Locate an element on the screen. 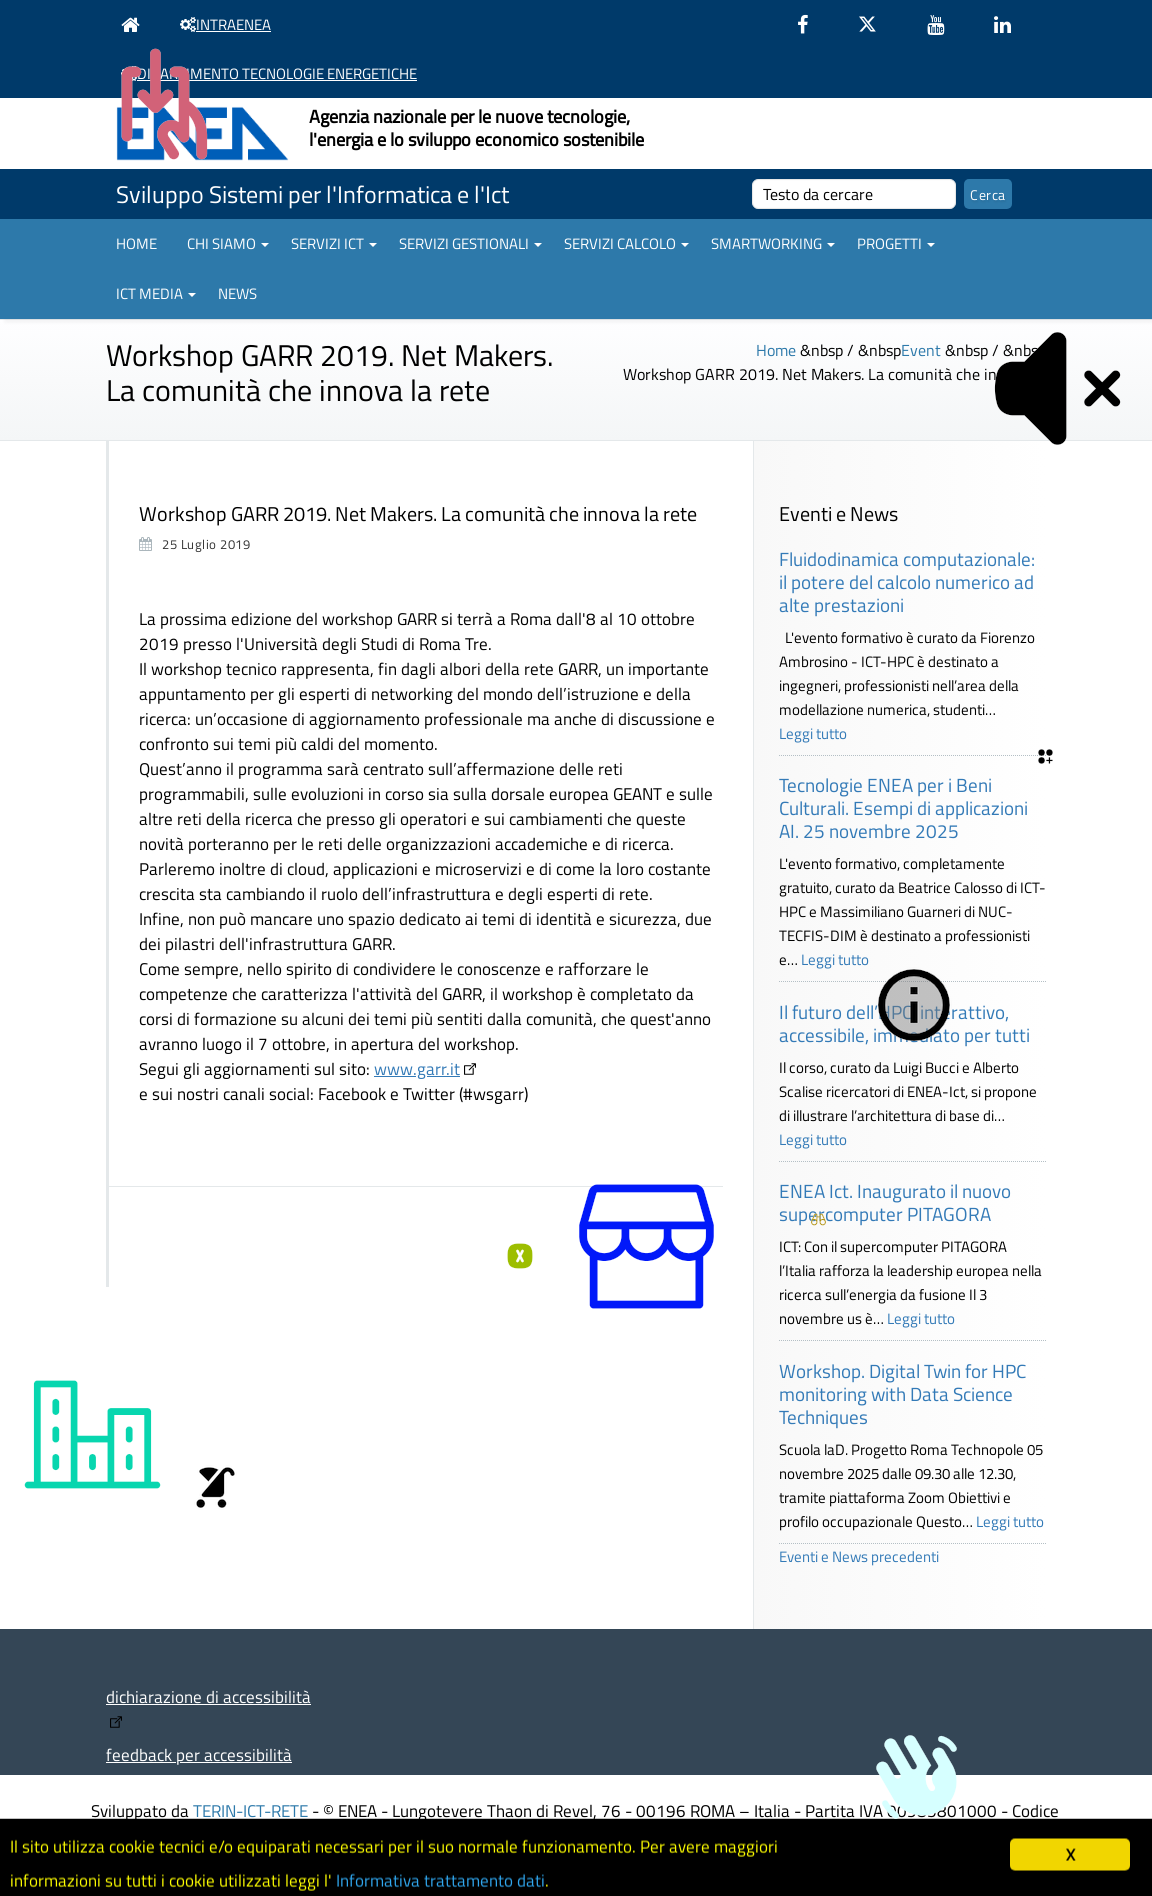  greet or welcome a new user is located at coordinates (916, 1775).